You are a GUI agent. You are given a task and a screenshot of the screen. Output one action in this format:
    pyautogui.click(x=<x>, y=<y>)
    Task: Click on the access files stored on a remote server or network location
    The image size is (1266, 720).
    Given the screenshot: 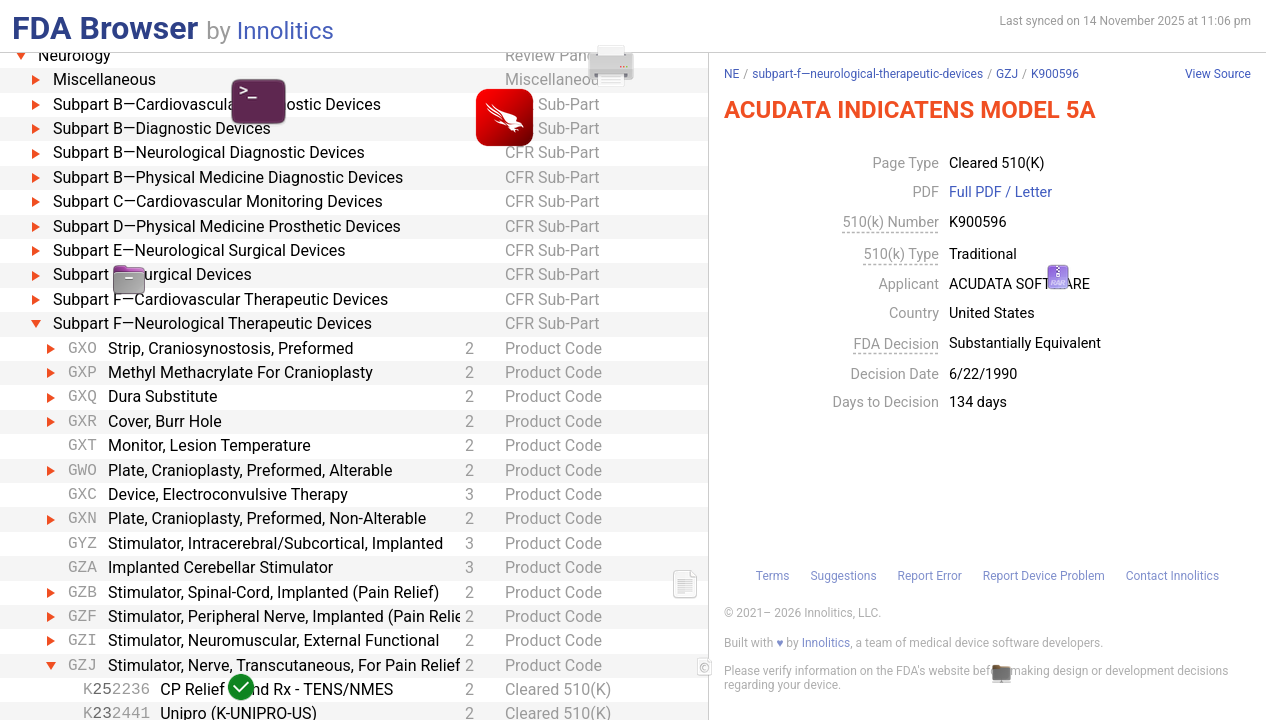 What is the action you would take?
    pyautogui.click(x=1001, y=673)
    